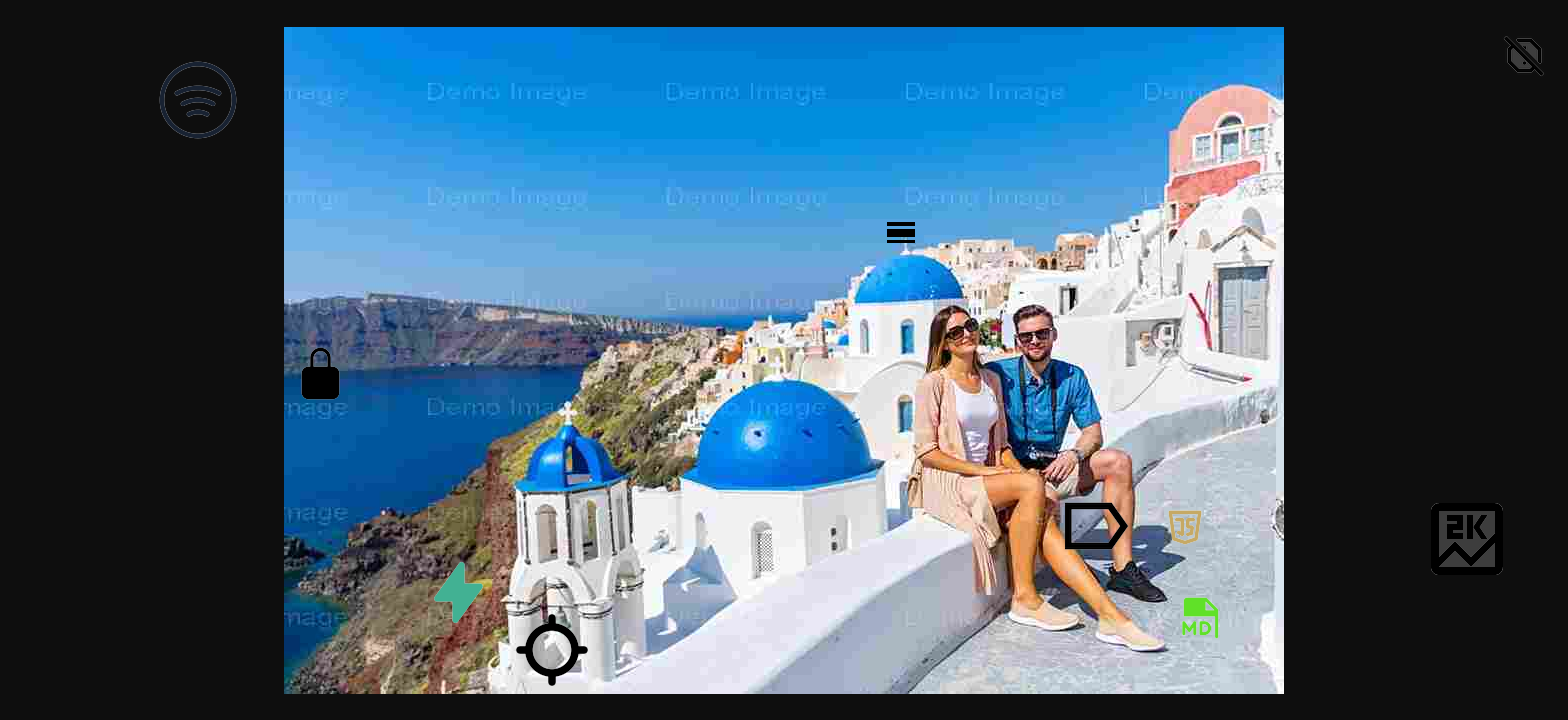  I want to click on add a label or tag to an item, so click(1095, 526).